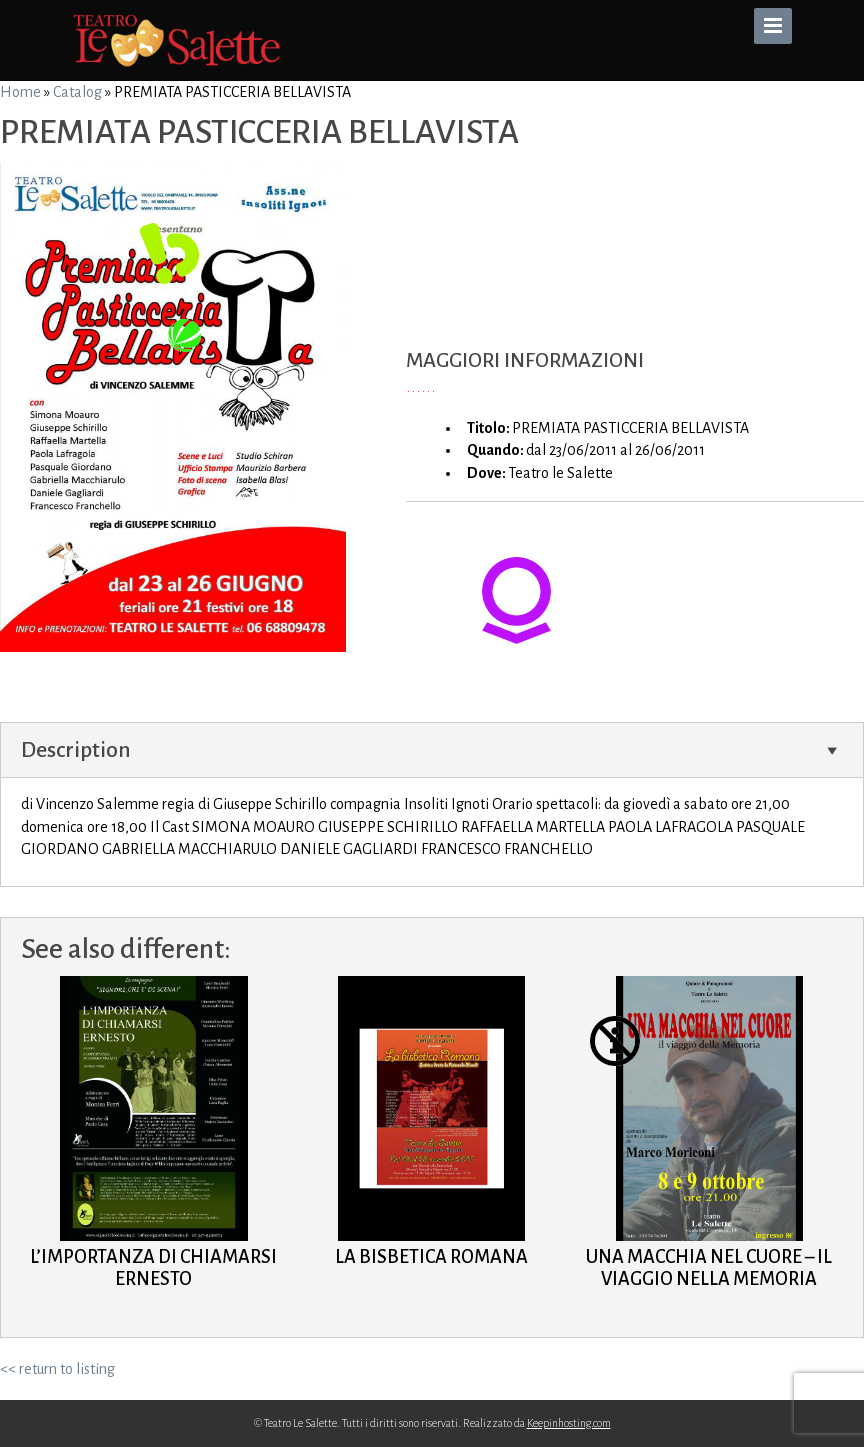 The height and width of the screenshot is (1447, 864). What do you see at coordinates (169, 253) in the screenshot?
I see `open the Bukalapak app` at bounding box center [169, 253].